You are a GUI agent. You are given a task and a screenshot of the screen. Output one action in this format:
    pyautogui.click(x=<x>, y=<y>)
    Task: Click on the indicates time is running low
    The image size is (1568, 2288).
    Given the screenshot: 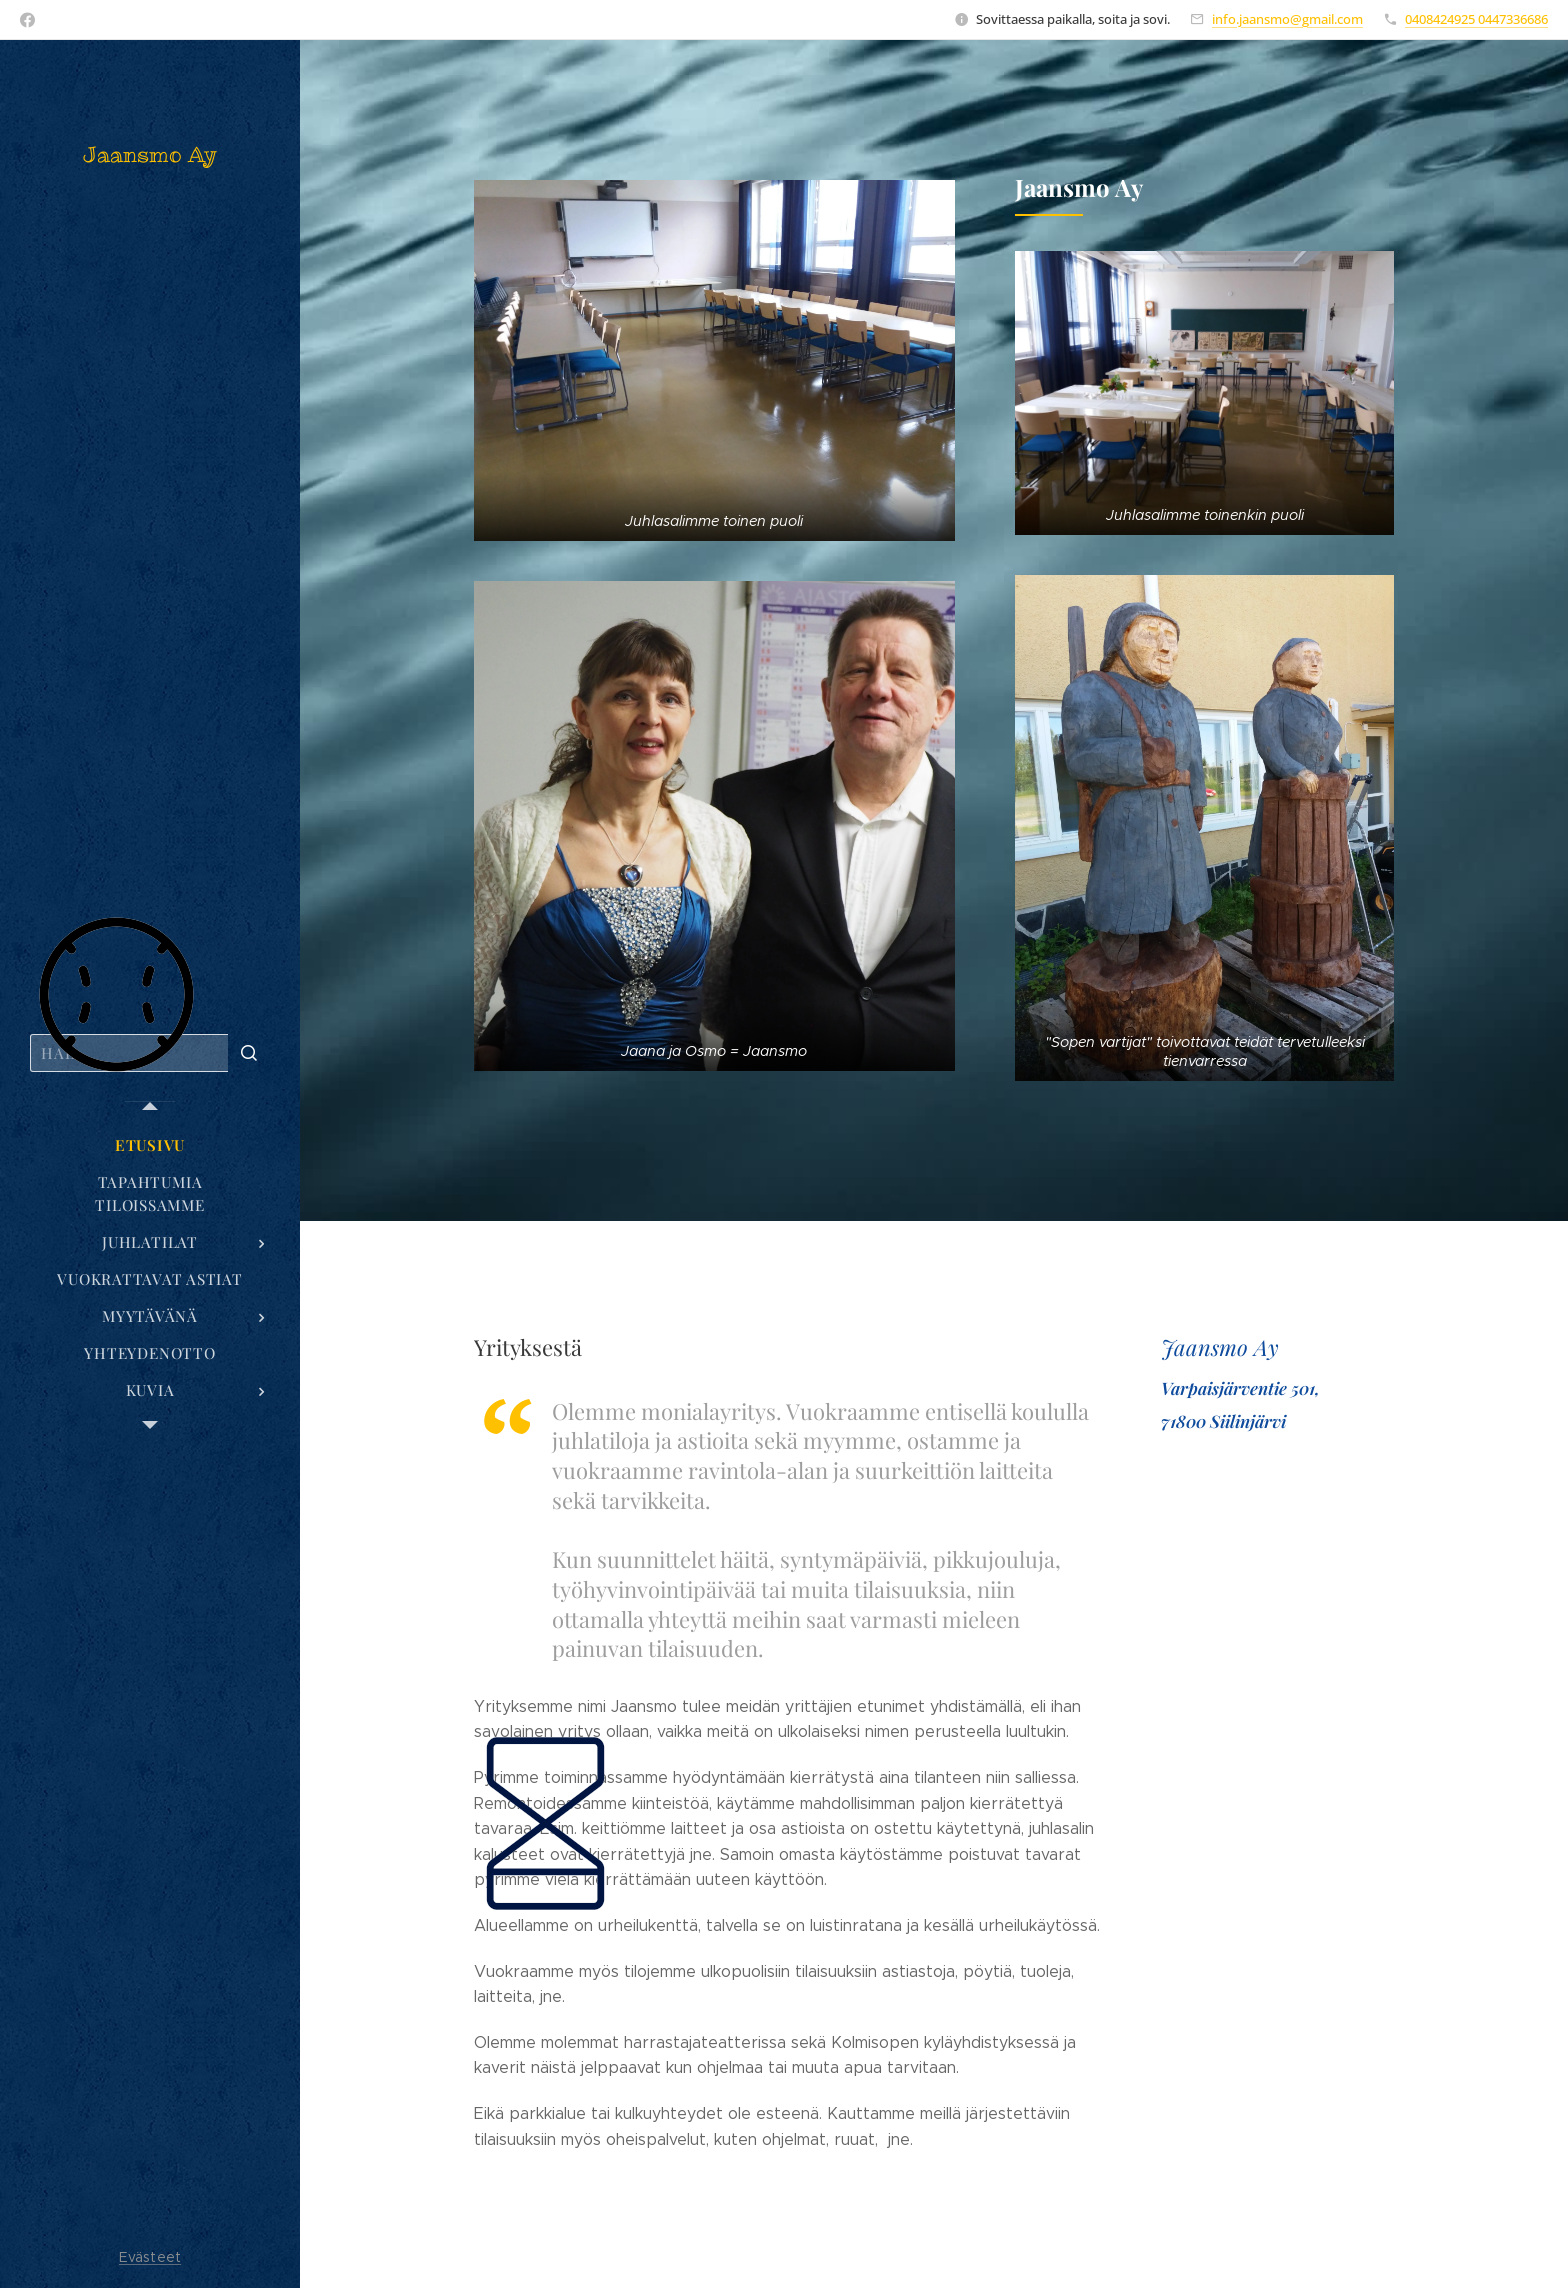 What is the action you would take?
    pyautogui.click(x=545, y=1823)
    